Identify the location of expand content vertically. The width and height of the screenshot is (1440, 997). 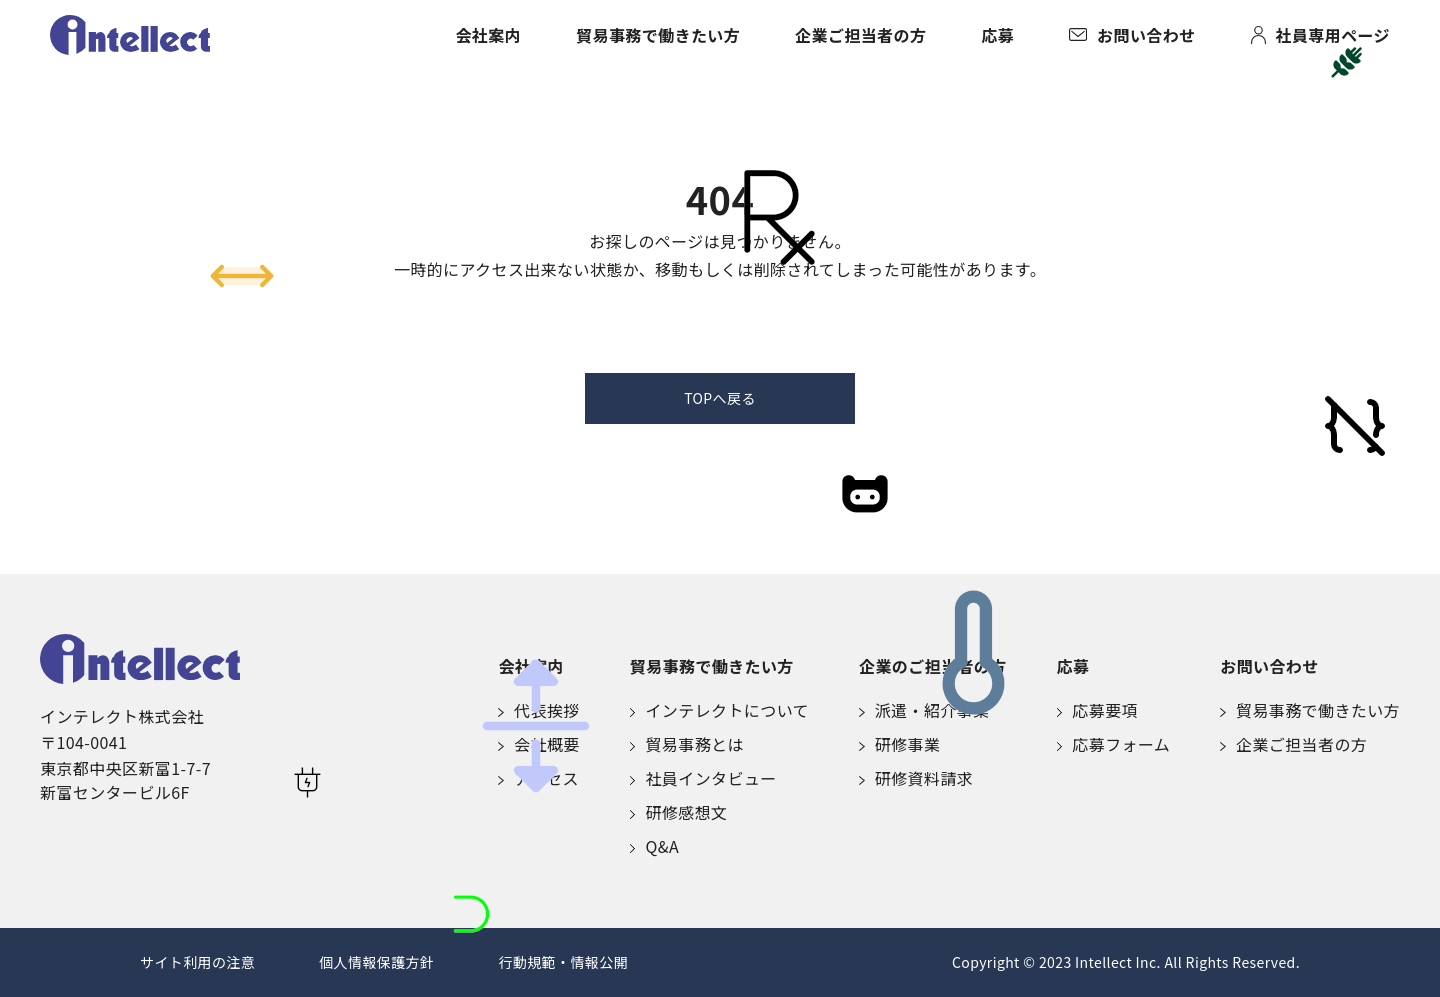
(536, 726).